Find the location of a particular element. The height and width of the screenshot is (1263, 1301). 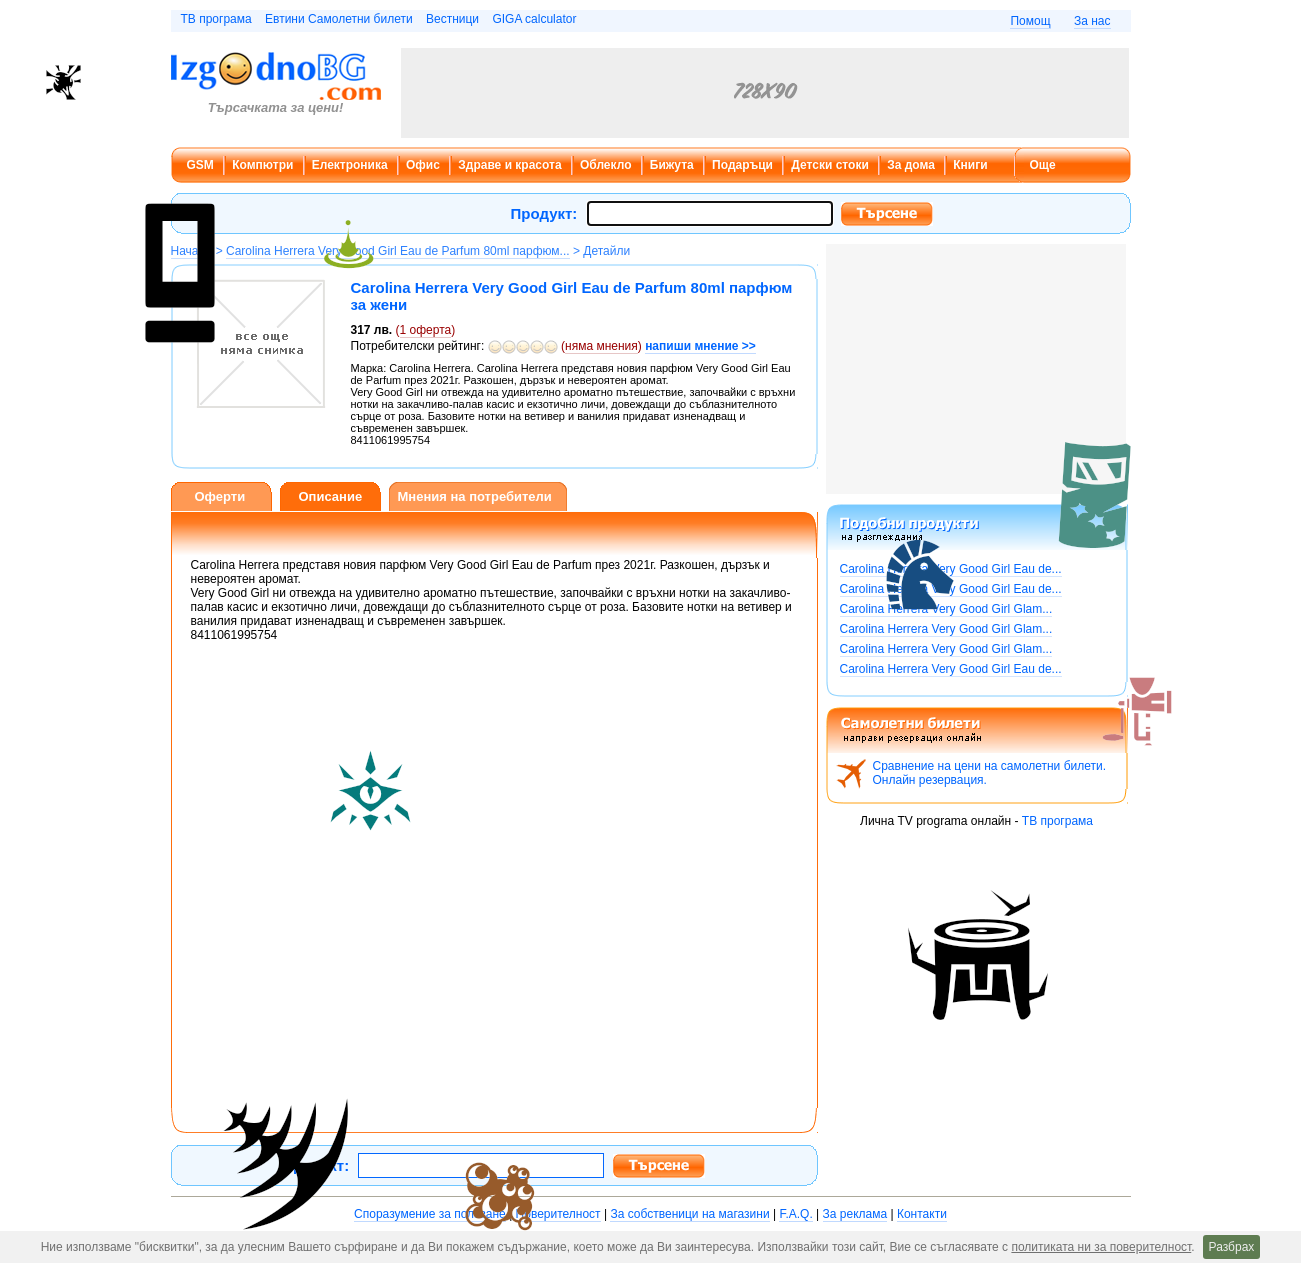

select shotgun weapon is located at coordinates (180, 273).